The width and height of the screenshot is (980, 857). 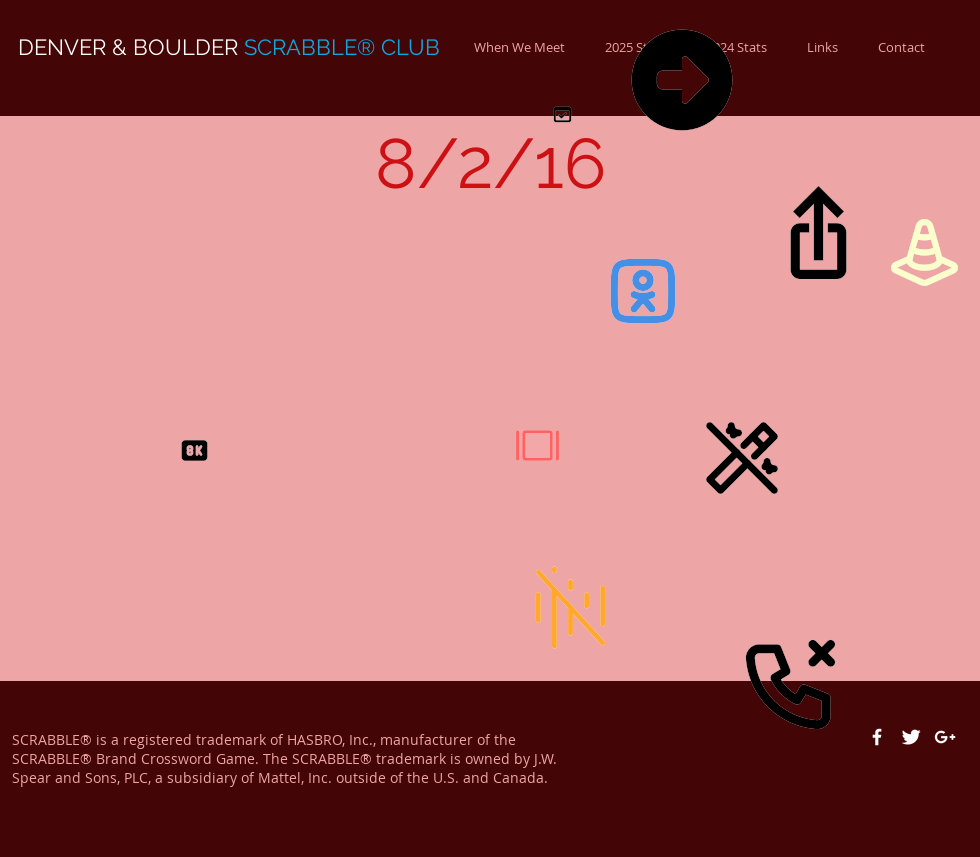 What do you see at coordinates (742, 458) in the screenshot?
I see `disable magic wand or auto-enhance feature` at bounding box center [742, 458].